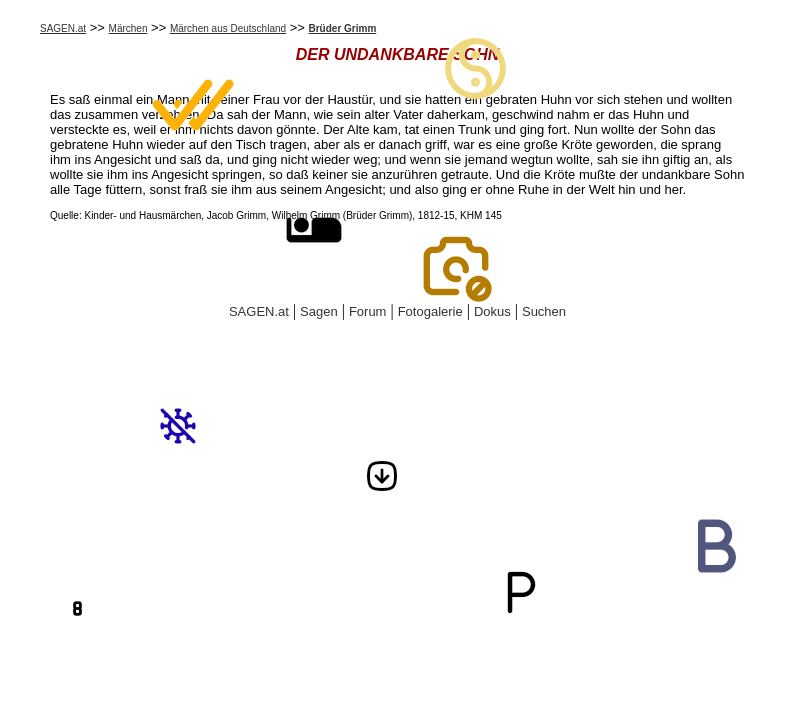 Image resolution: width=795 pixels, height=720 pixels. What do you see at coordinates (717, 546) in the screenshot?
I see `apply bold formatting to selected text` at bounding box center [717, 546].